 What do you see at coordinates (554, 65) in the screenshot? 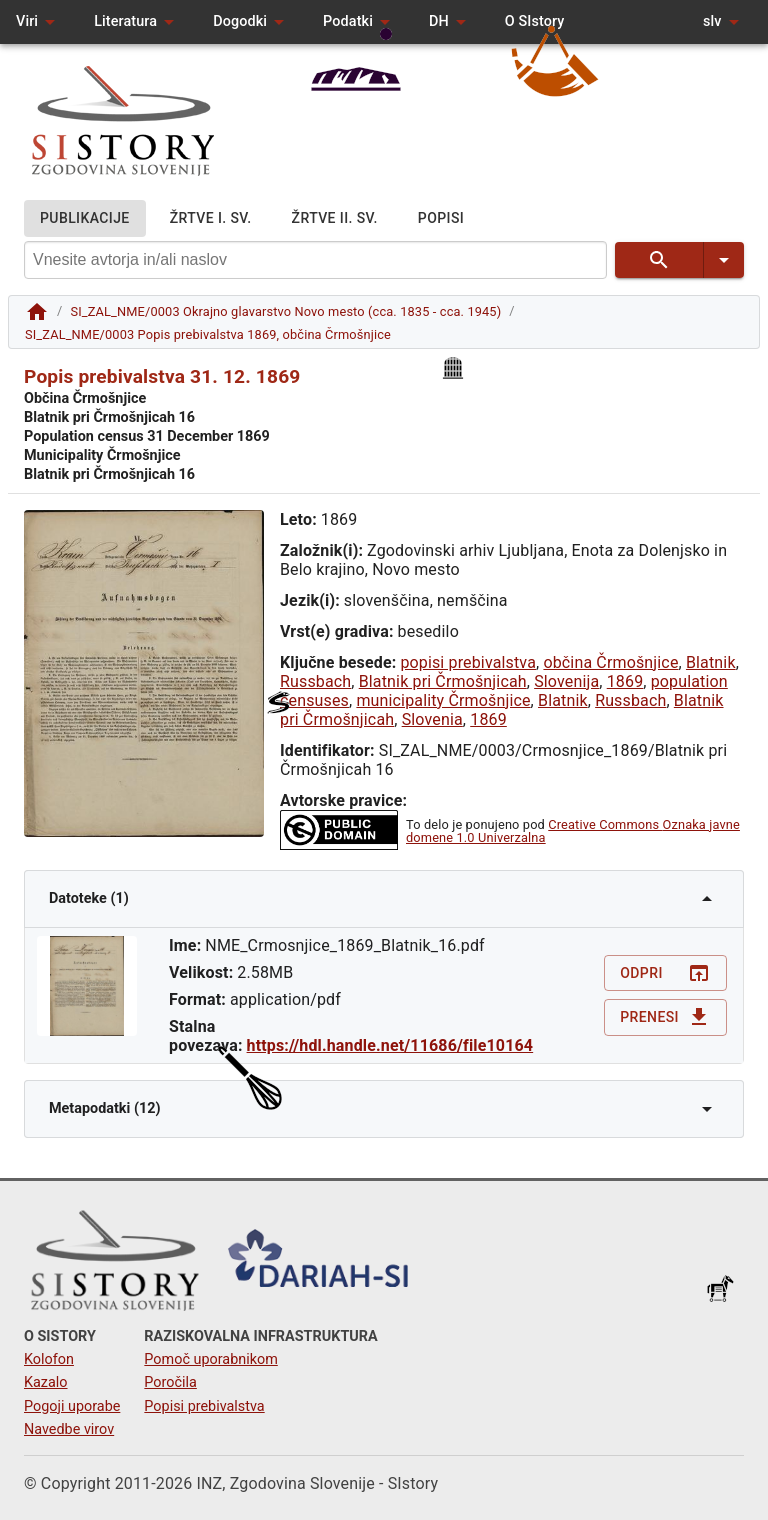
I see `equip or use hunting horn instrument` at bounding box center [554, 65].